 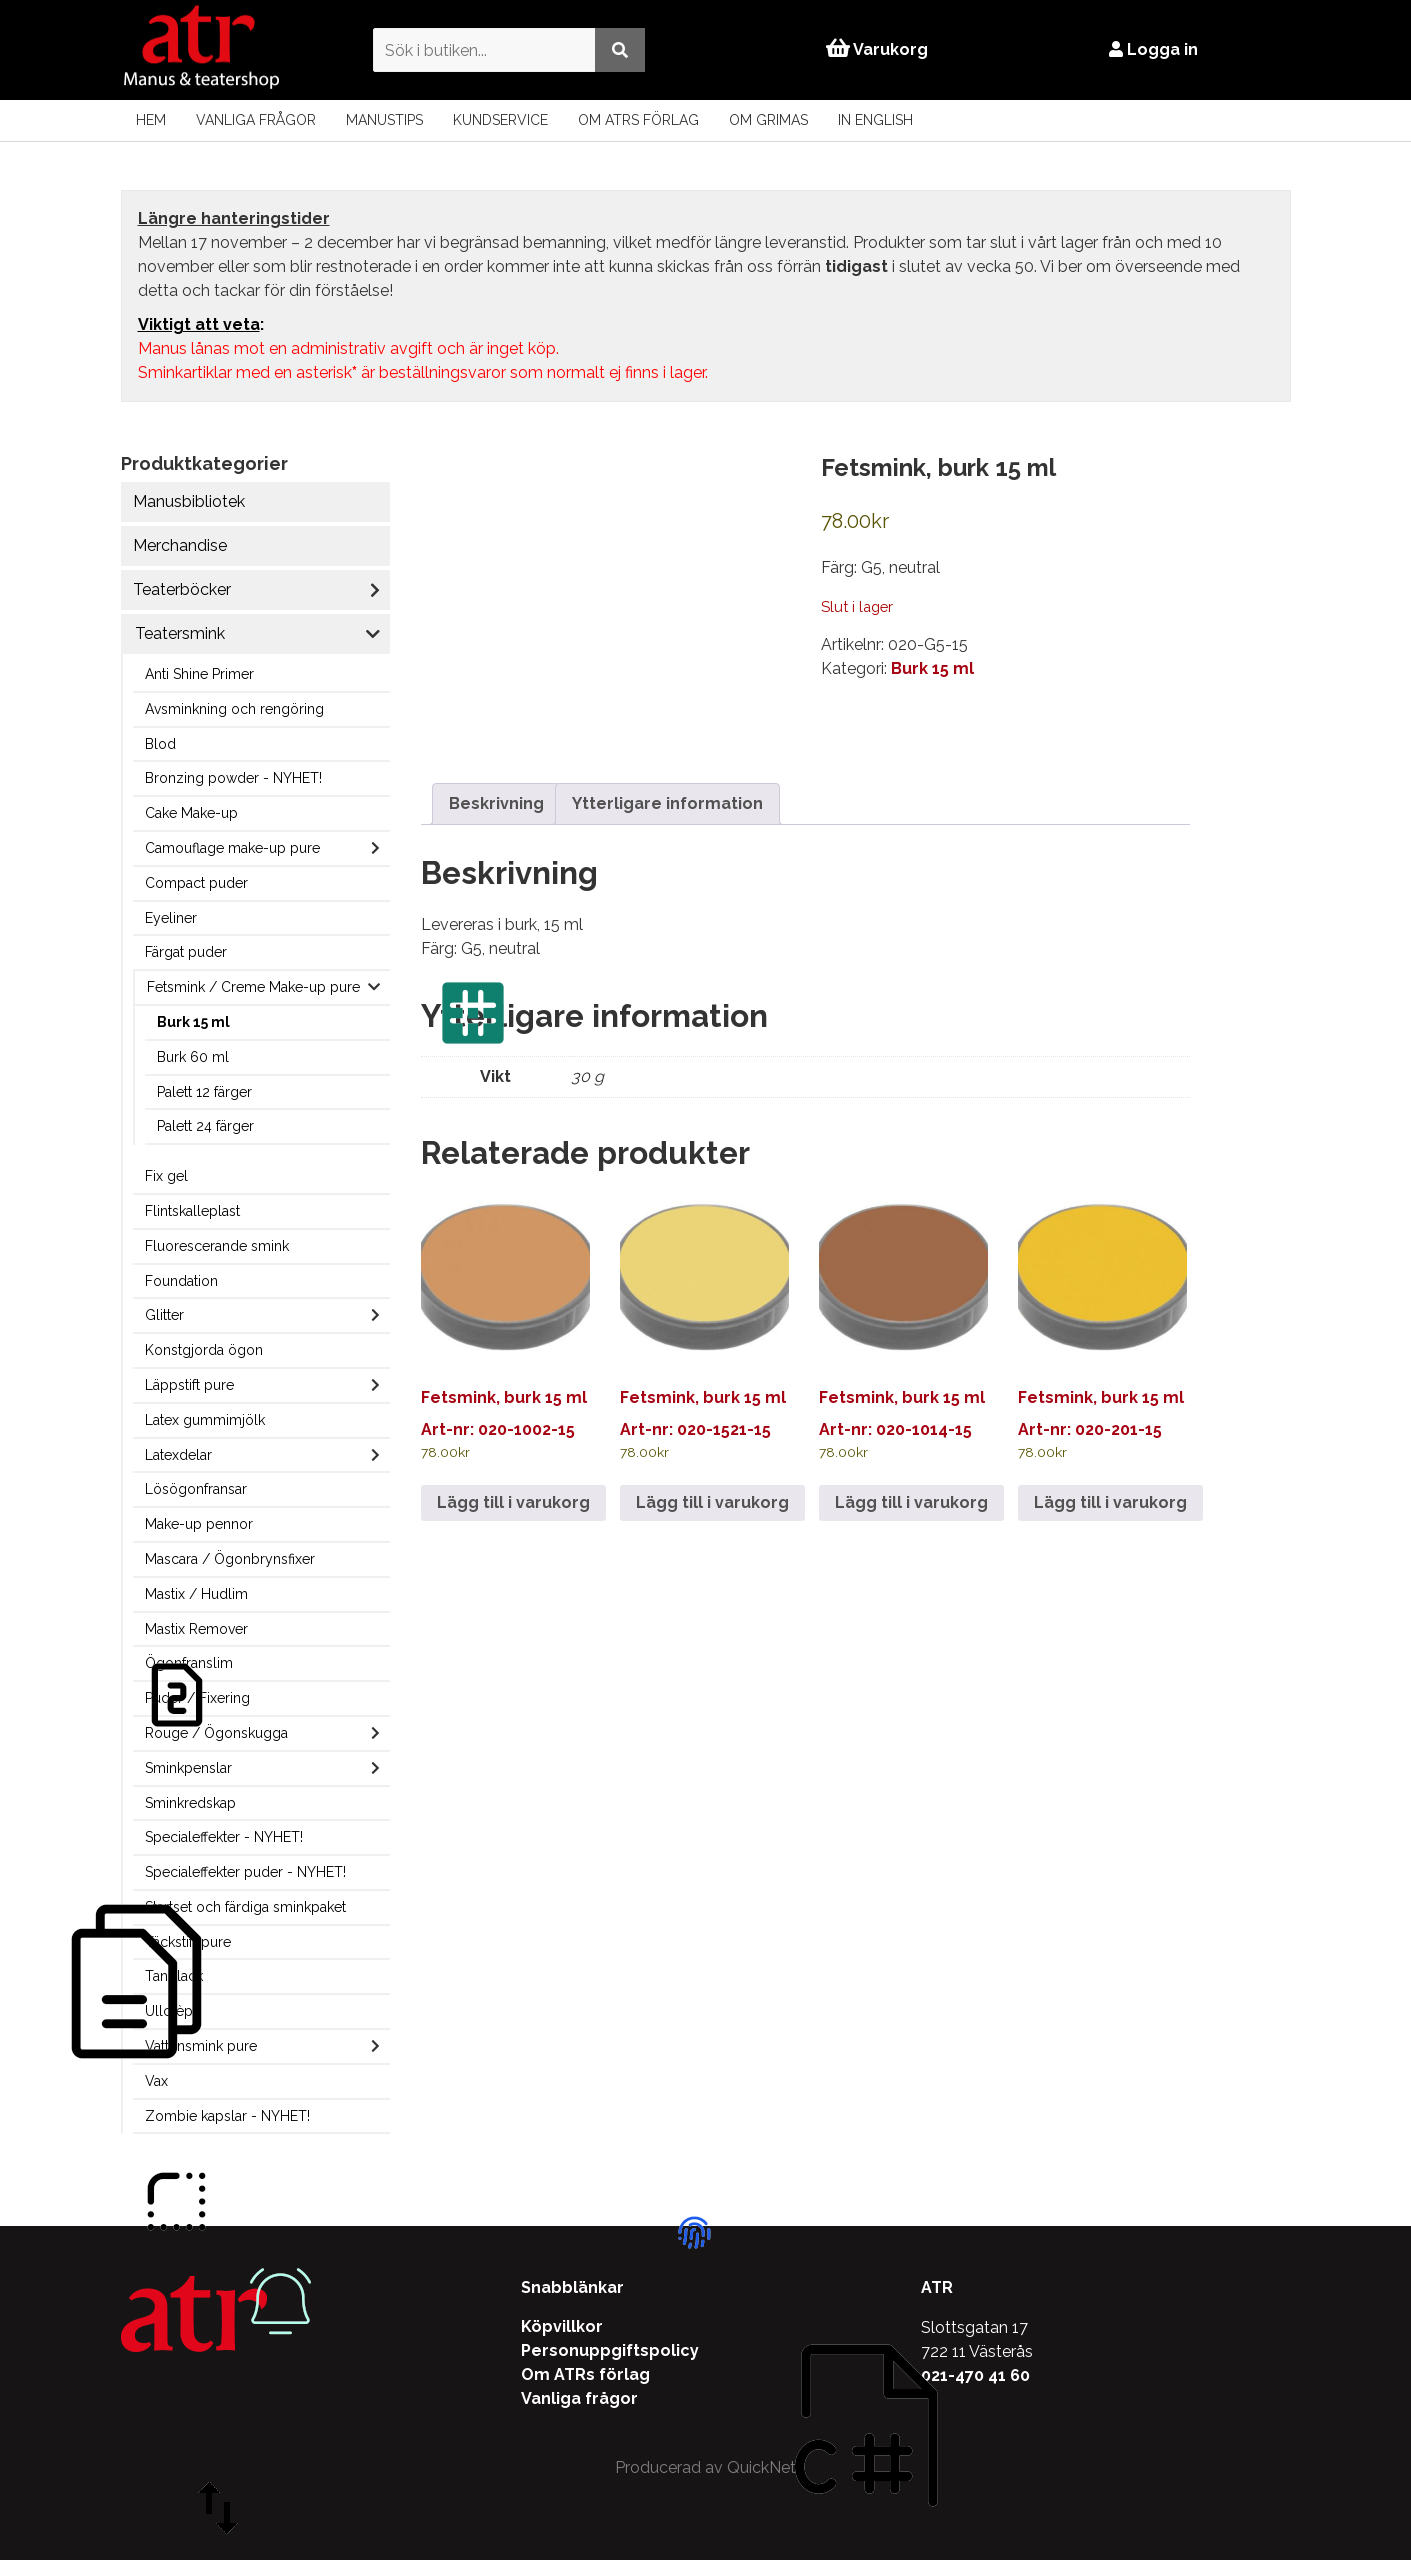 I want to click on indicates secondary SIM card slot, so click(x=177, y=1695).